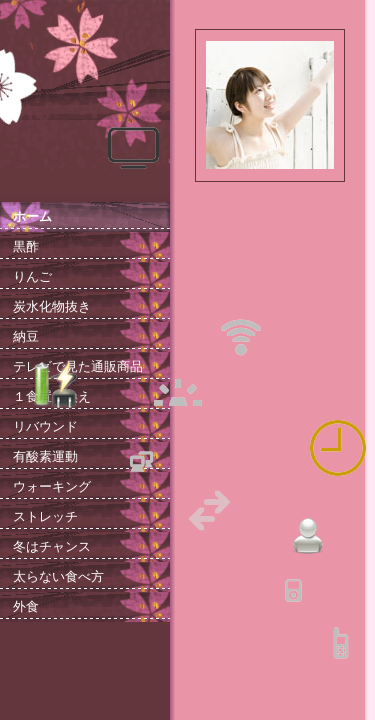 The width and height of the screenshot is (375, 720). Describe the element at coordinates (293, 590) in the screenshot. I see `access media player device` at that location.